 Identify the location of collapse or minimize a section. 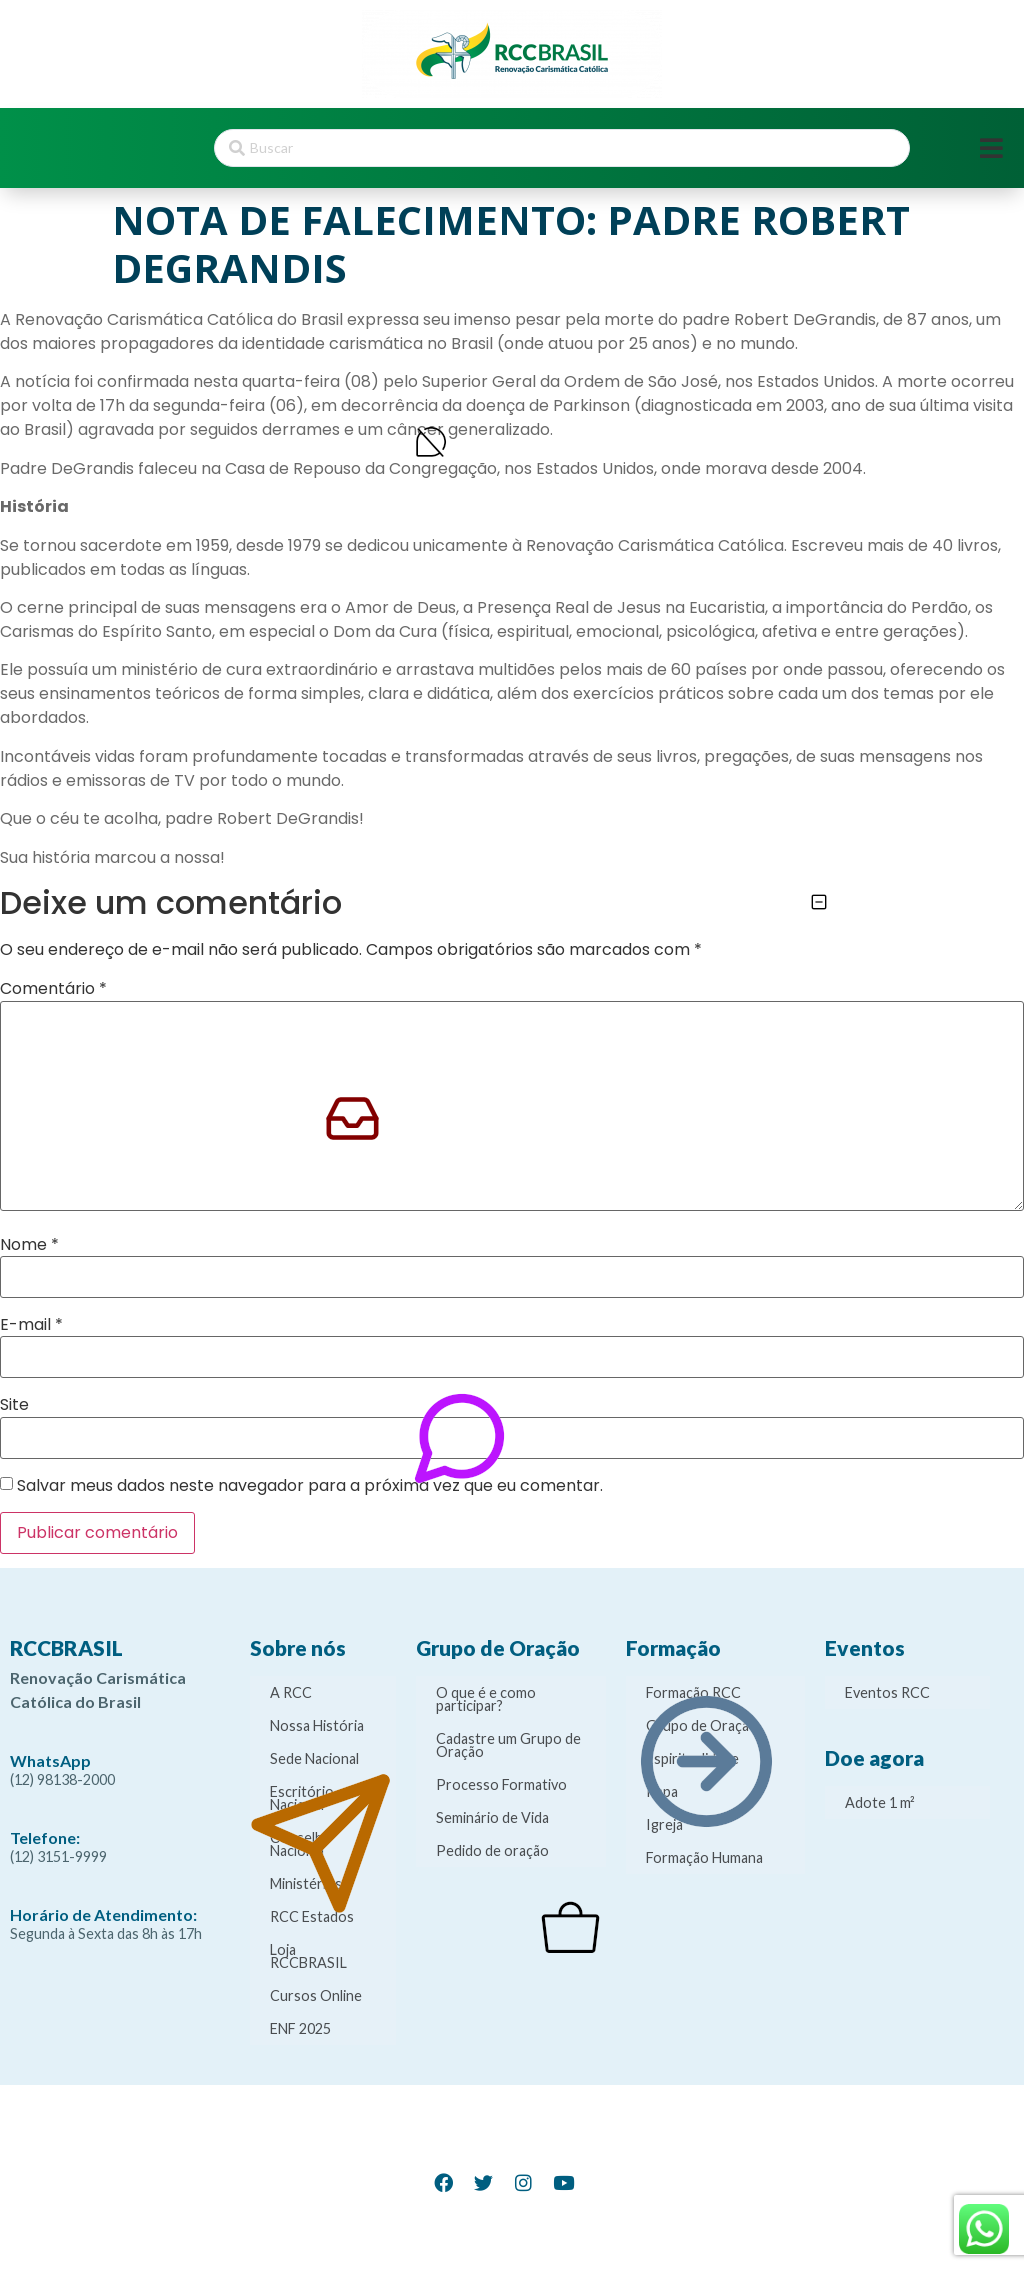
(819, 902).